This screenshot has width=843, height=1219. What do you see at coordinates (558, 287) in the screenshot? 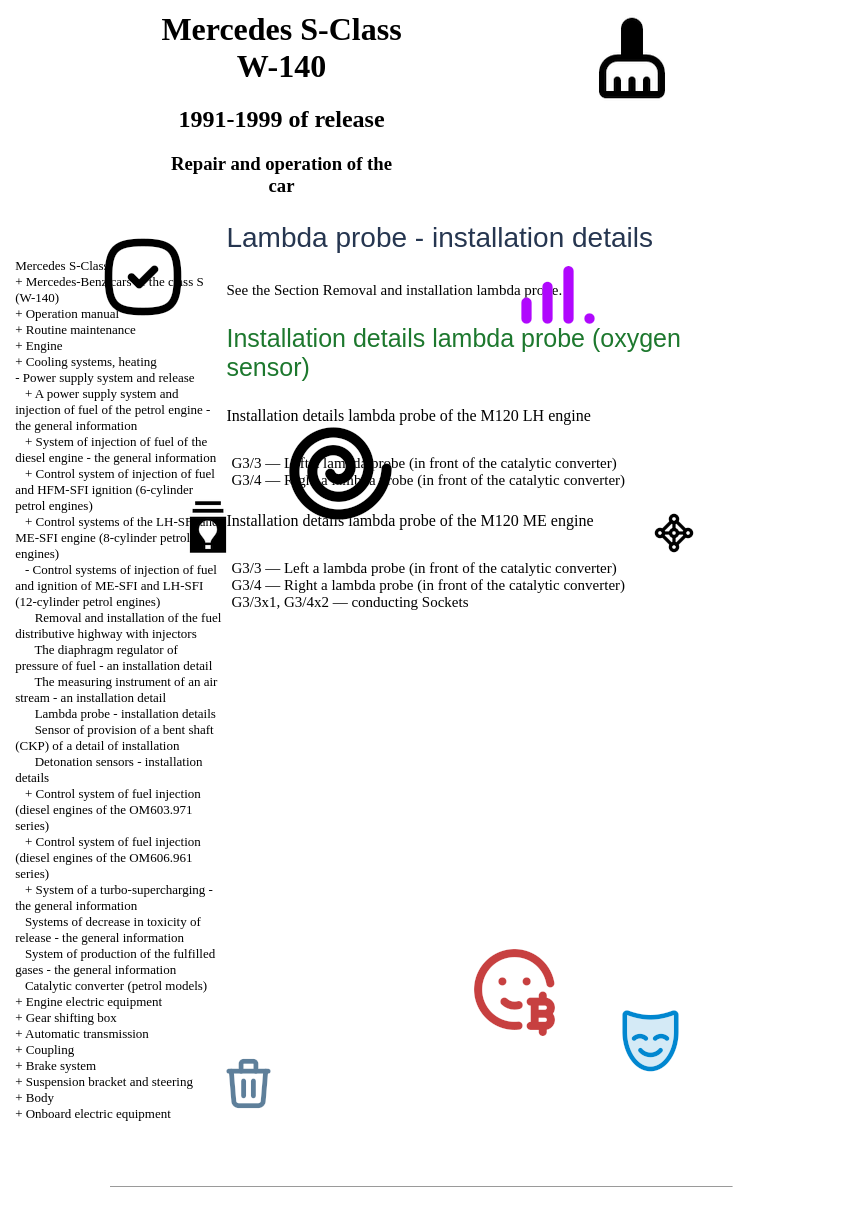
I see `indicates strong signal strength` at bounding box center [558, 287].